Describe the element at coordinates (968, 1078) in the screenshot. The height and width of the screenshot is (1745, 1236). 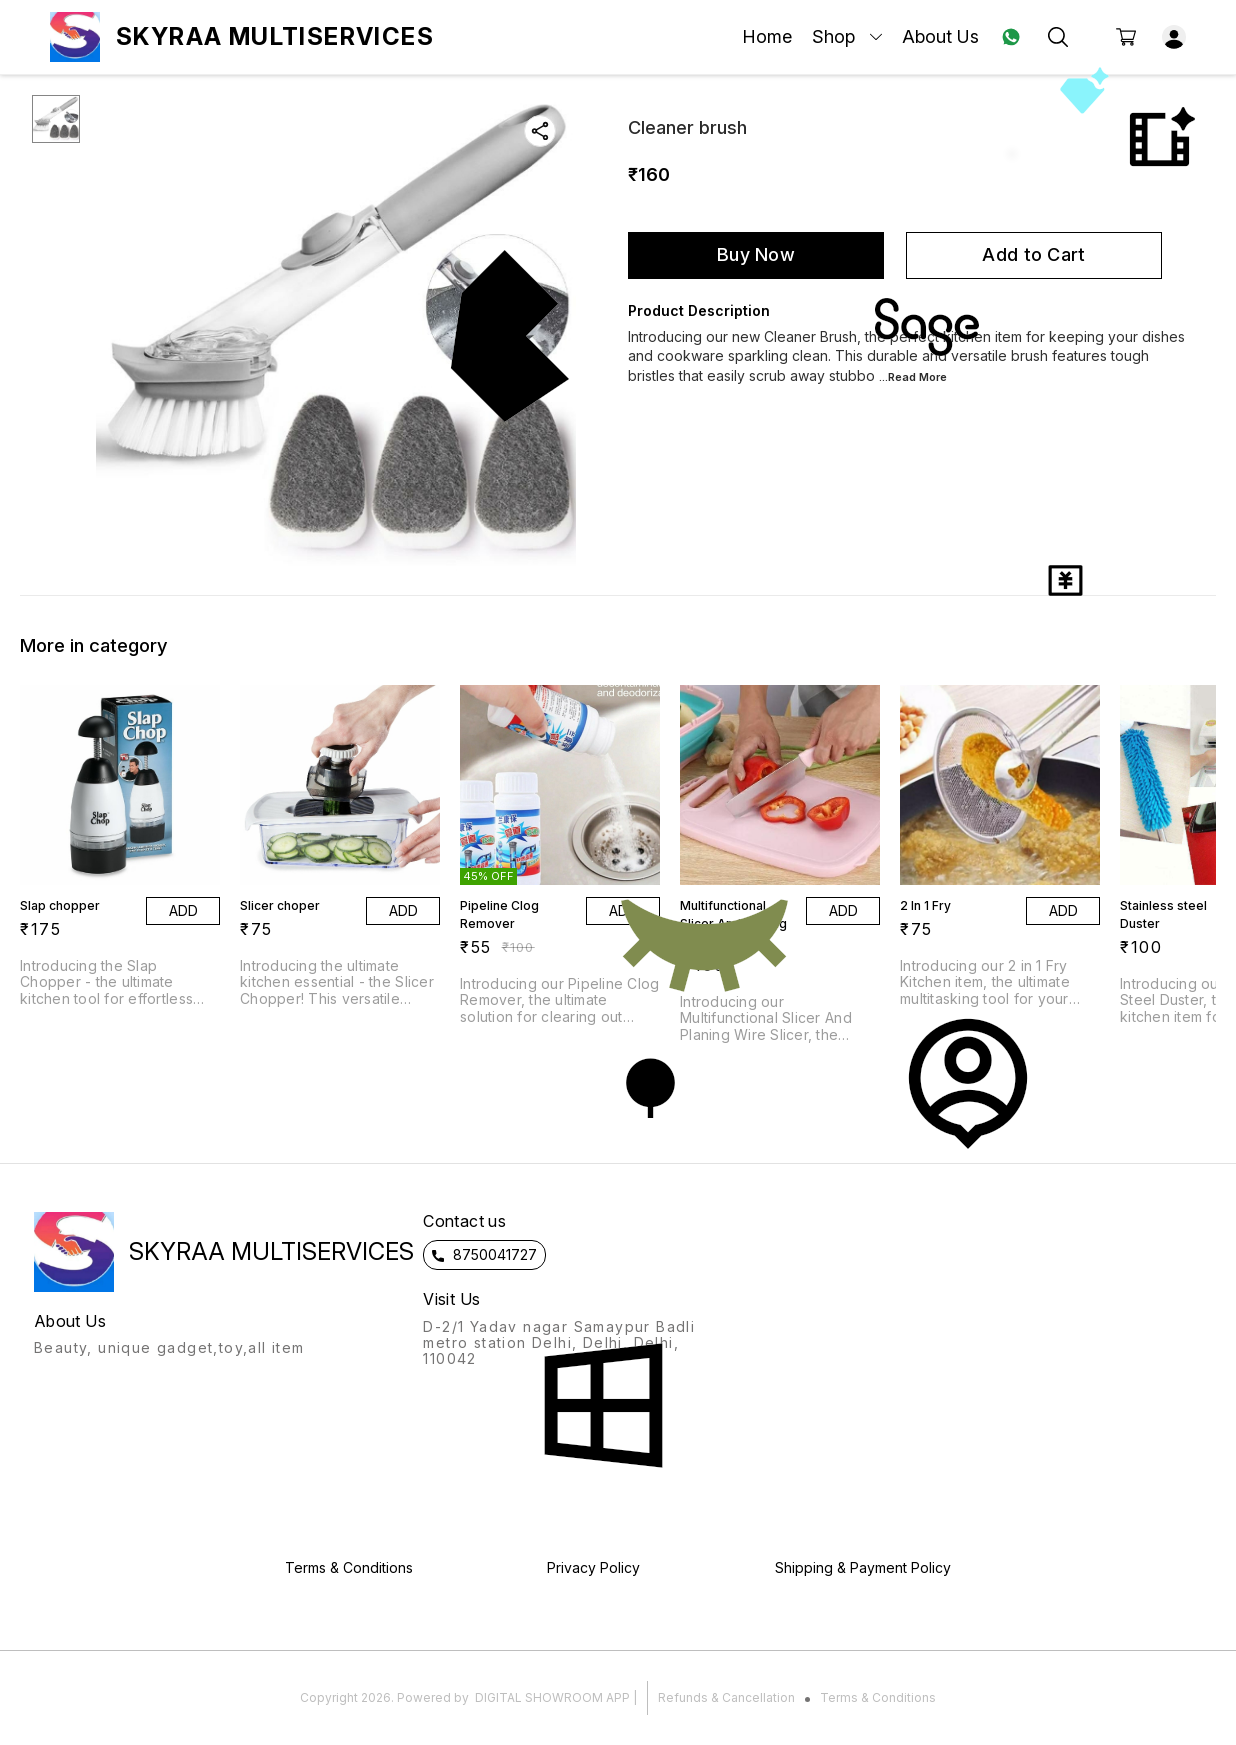
I see `view user location on map` at that location.